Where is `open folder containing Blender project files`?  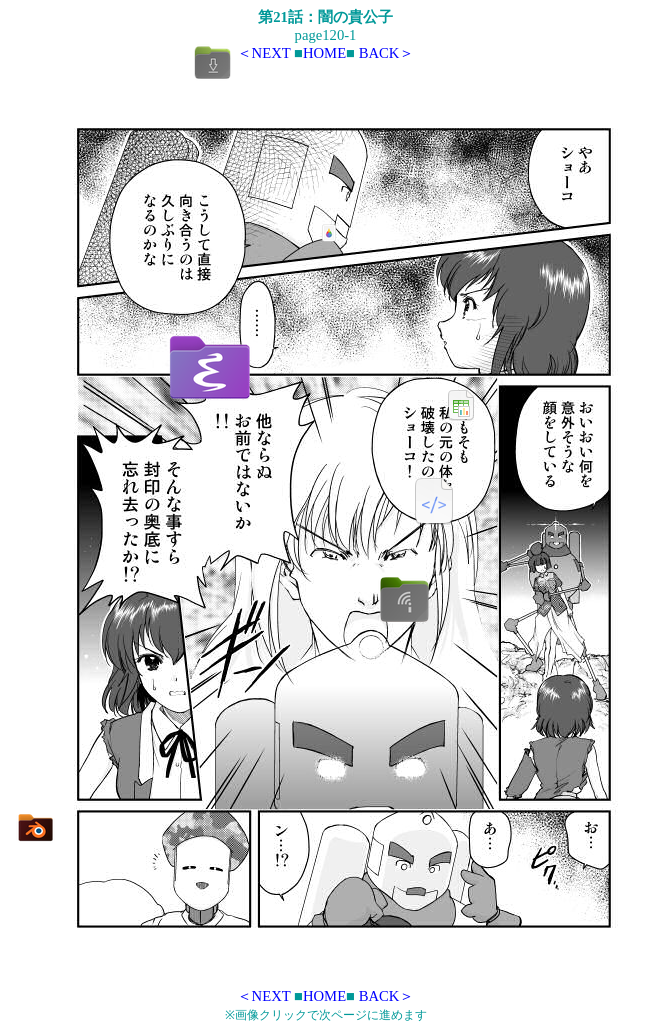 open folder containing Blender project files is located at coordinates (35, 828).